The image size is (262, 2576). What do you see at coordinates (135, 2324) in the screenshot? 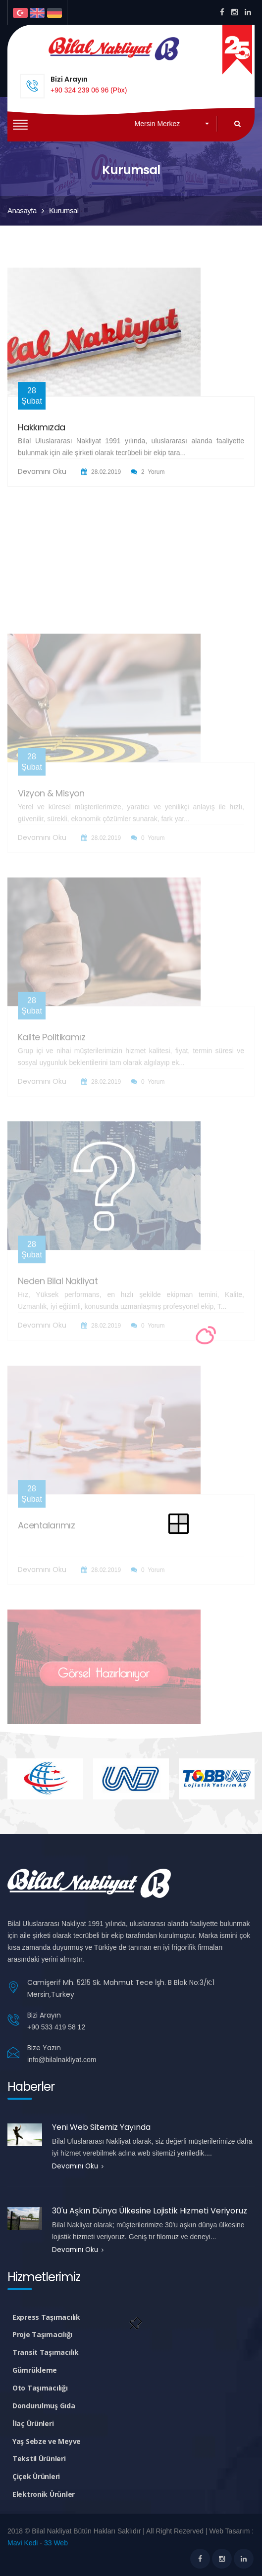
I see `pin an item to keep it visible` at bounding box center [135, 2324].